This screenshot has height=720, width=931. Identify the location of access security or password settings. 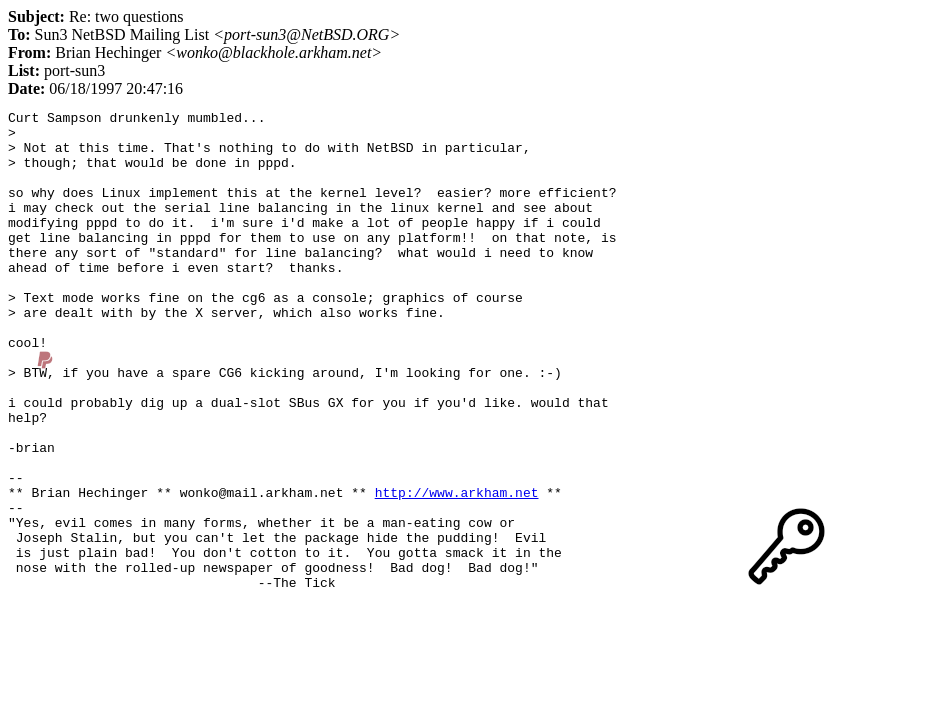
(786, 546).